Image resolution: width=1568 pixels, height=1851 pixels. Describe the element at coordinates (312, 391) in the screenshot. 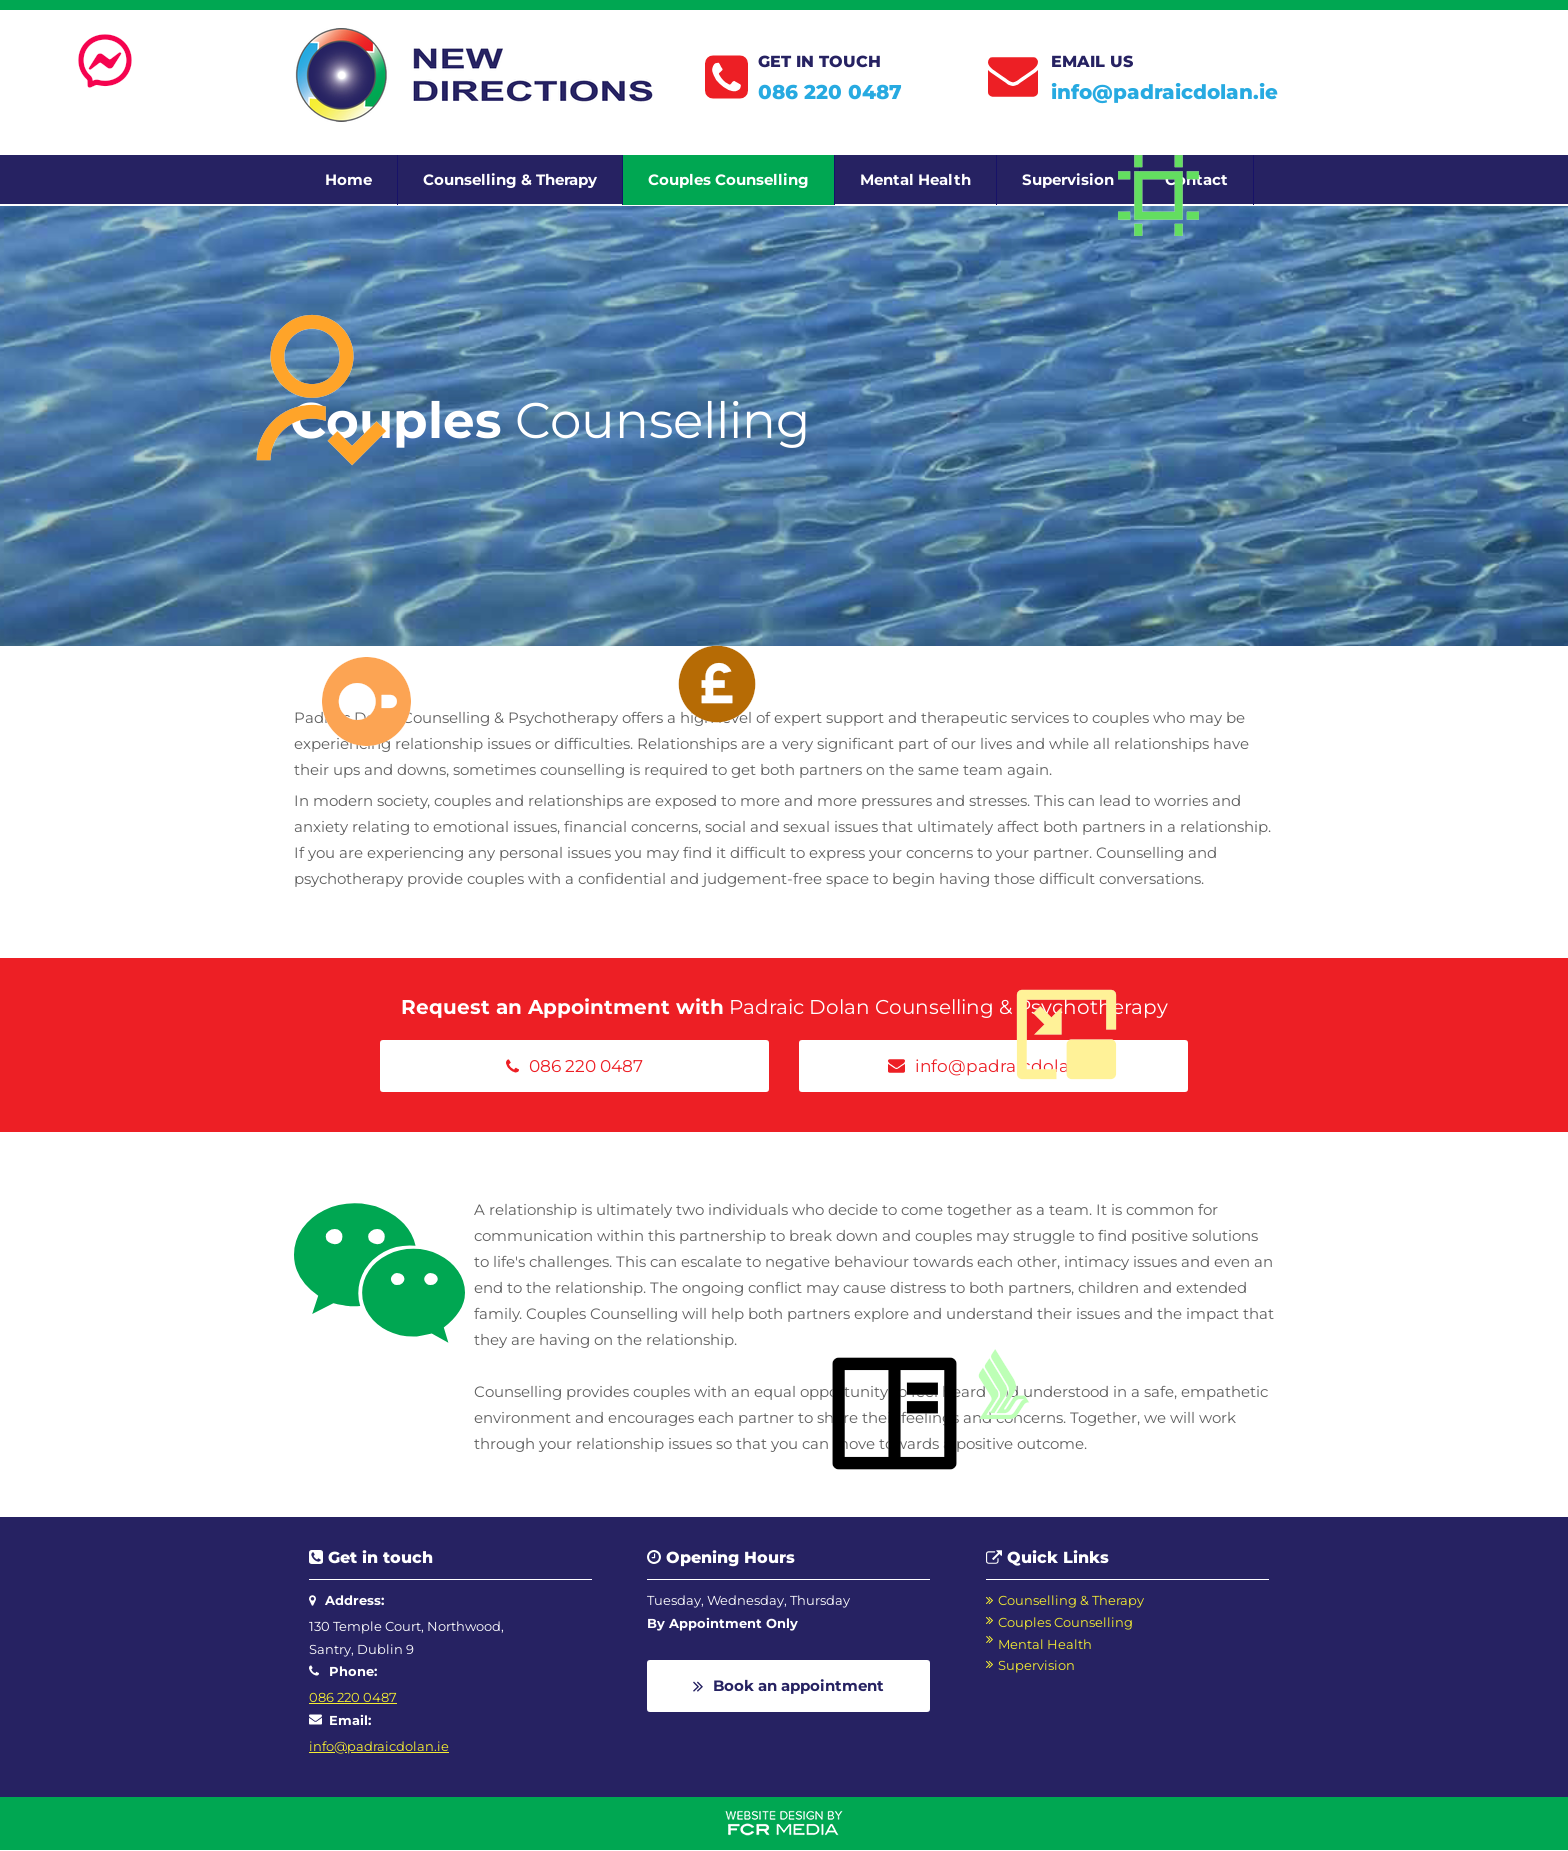

I see `follow a user or add to your network` at that location.